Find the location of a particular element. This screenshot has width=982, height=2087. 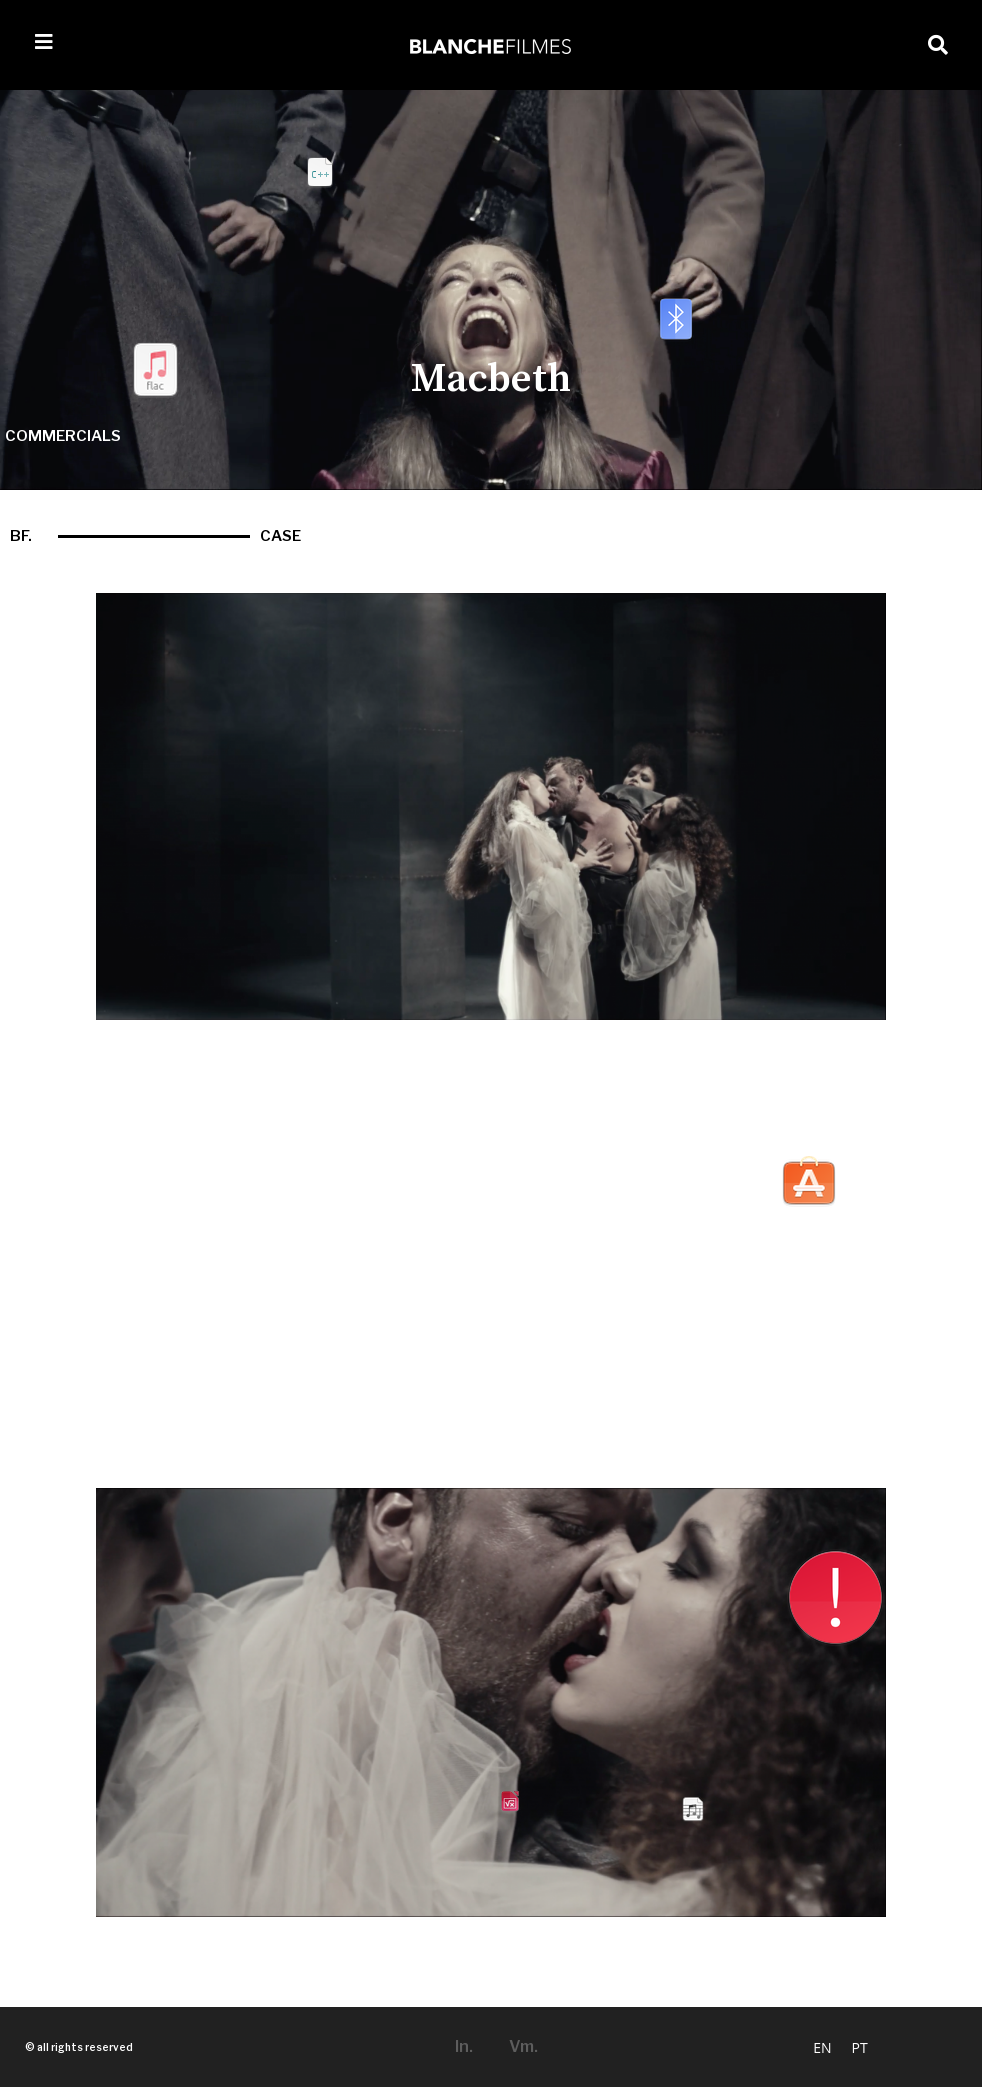

indicates bluetooth is currently enabled and active is located at coordinates (676, 319).